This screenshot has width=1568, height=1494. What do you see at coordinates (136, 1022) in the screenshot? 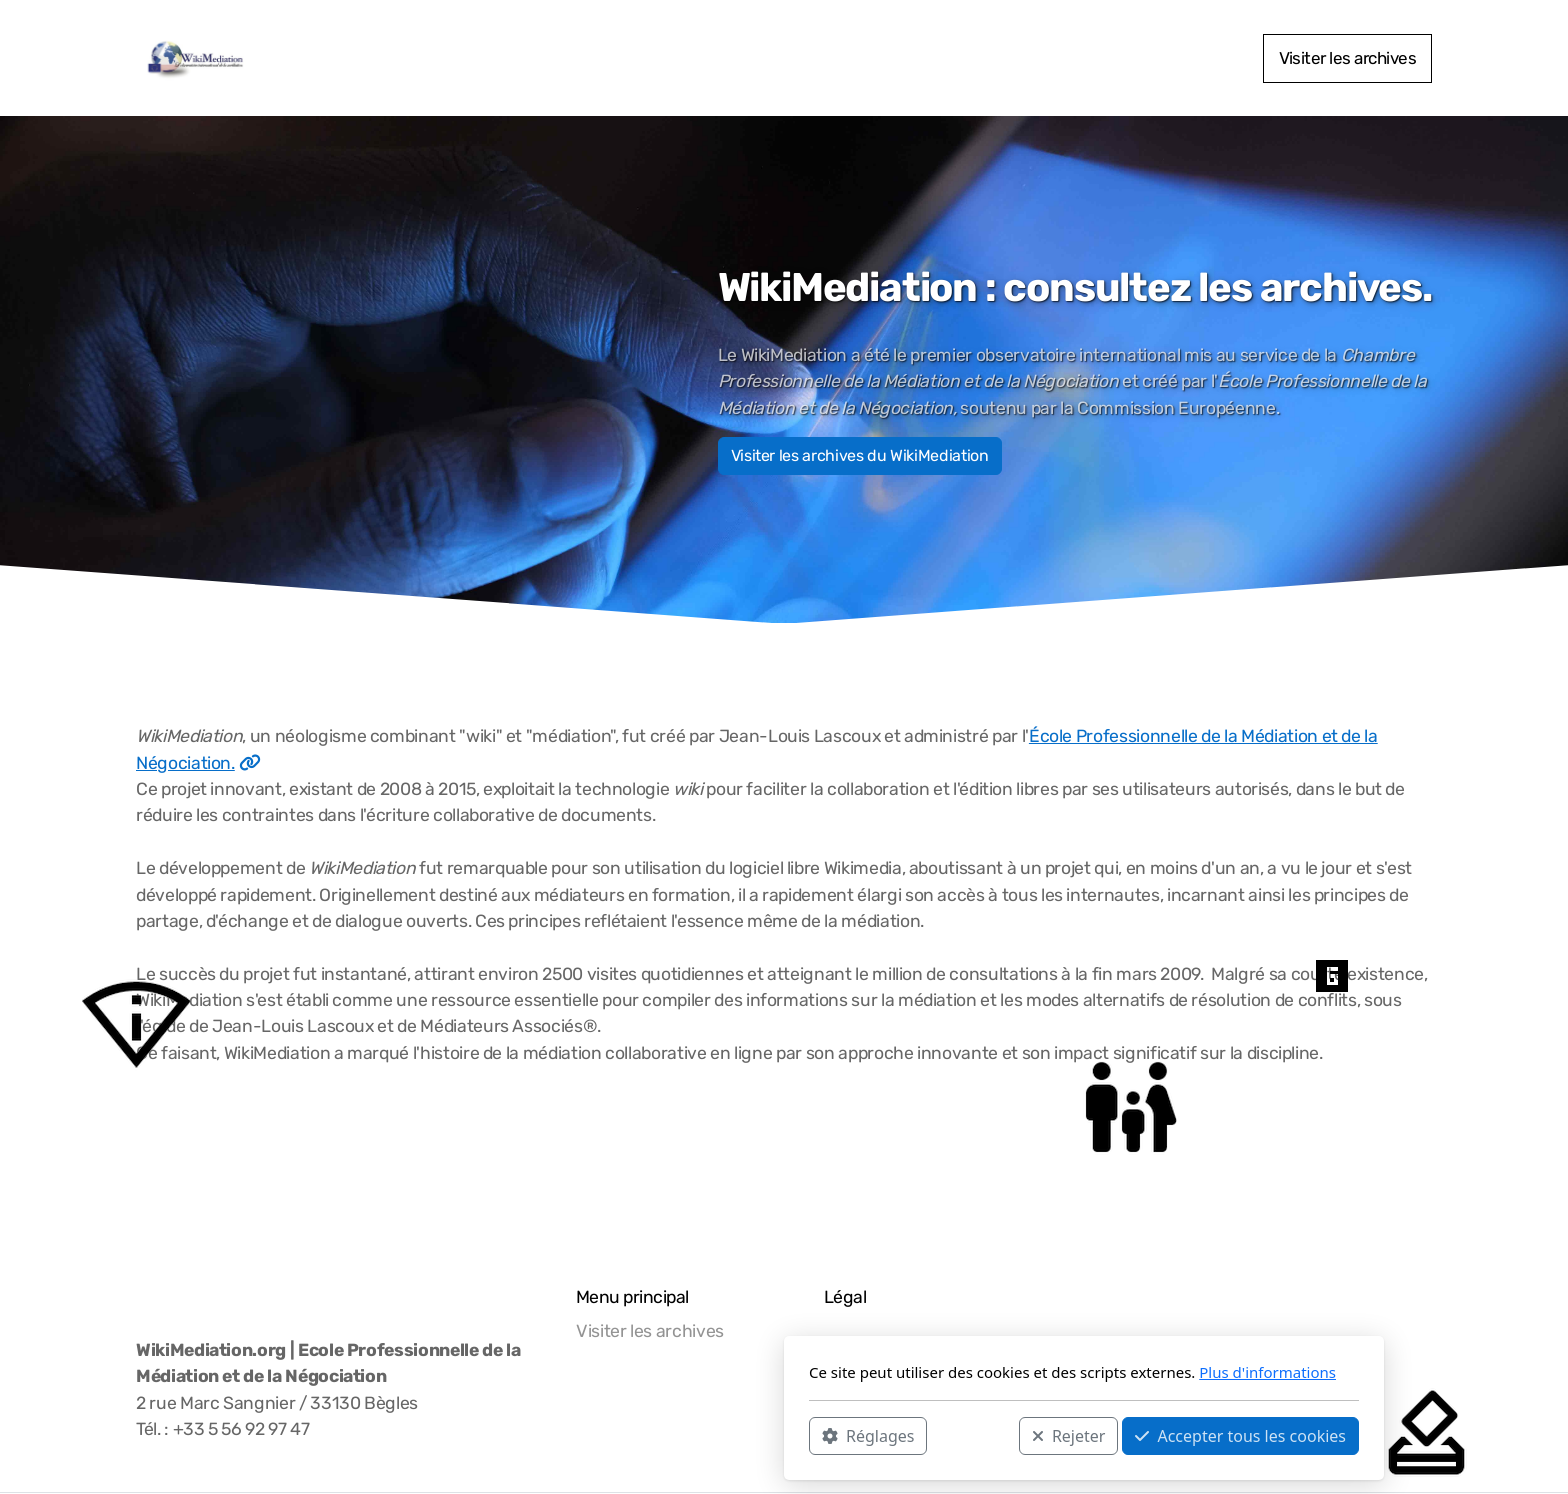
I see `view wifi network information` at bounding box center [136, 1022].